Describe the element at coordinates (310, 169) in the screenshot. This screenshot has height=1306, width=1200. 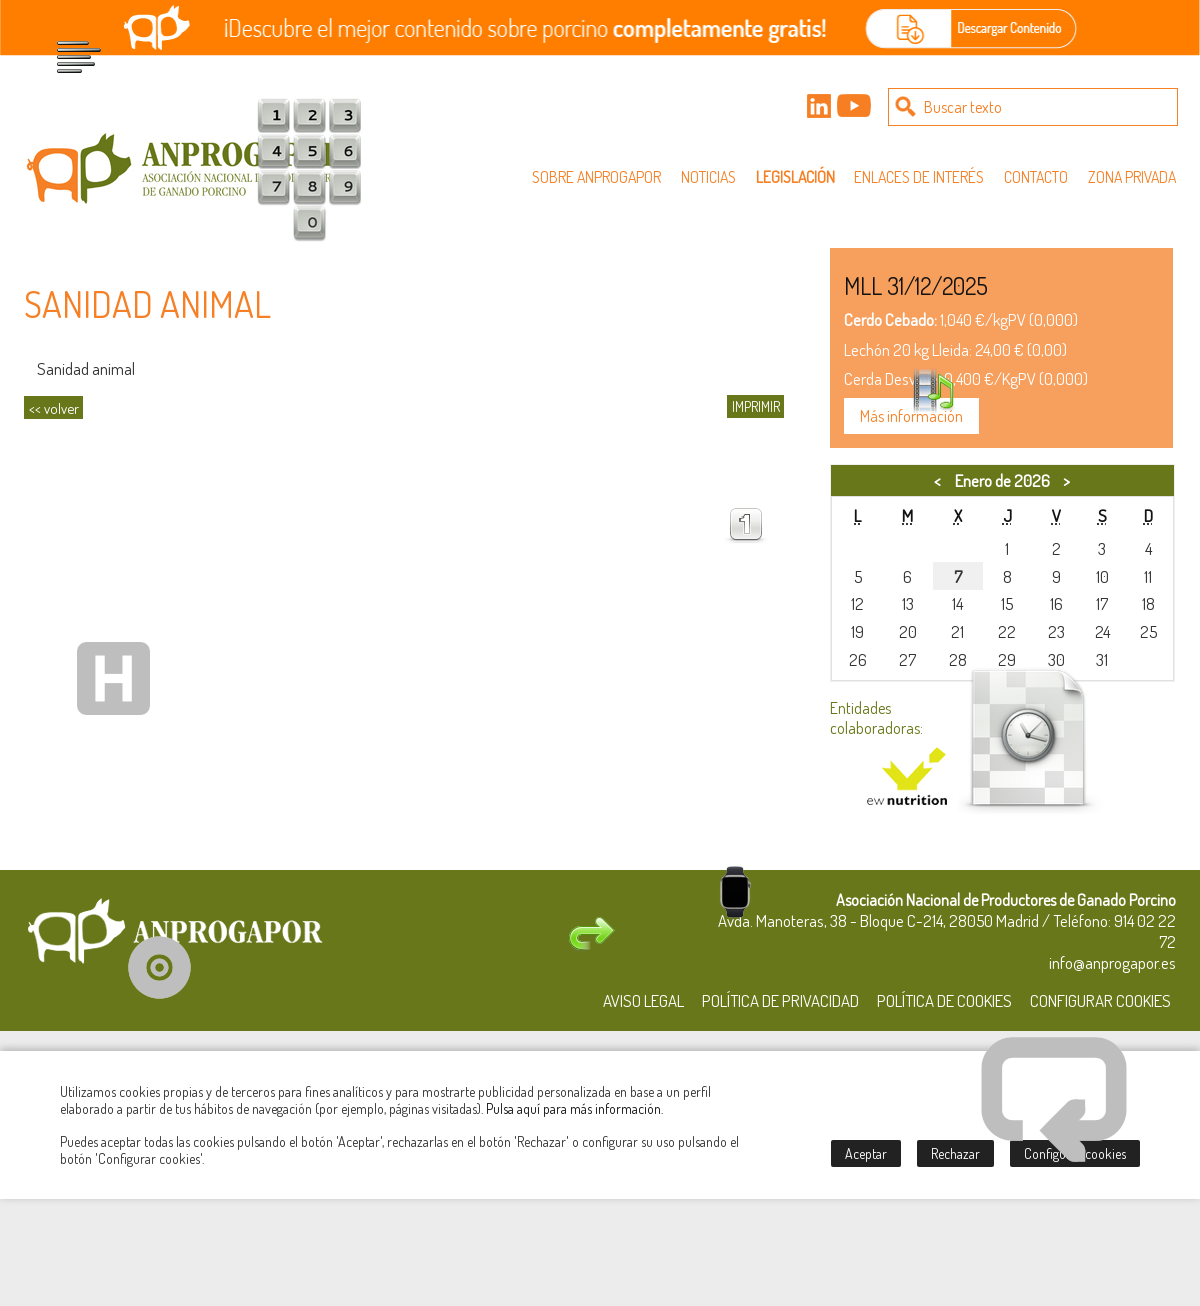
I see `open phone dialpad for entering numbers` at that location.